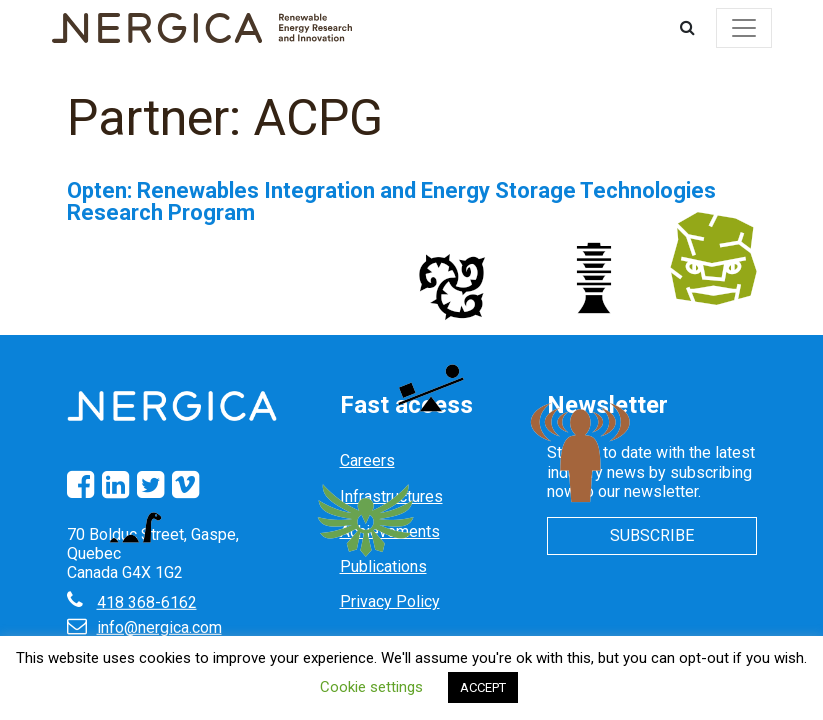 This screenshot has width=823, height=720. Describe the element at coordinates (452, 287) in the screenshot. I see `represents a curse or debuff status effect` at that location.